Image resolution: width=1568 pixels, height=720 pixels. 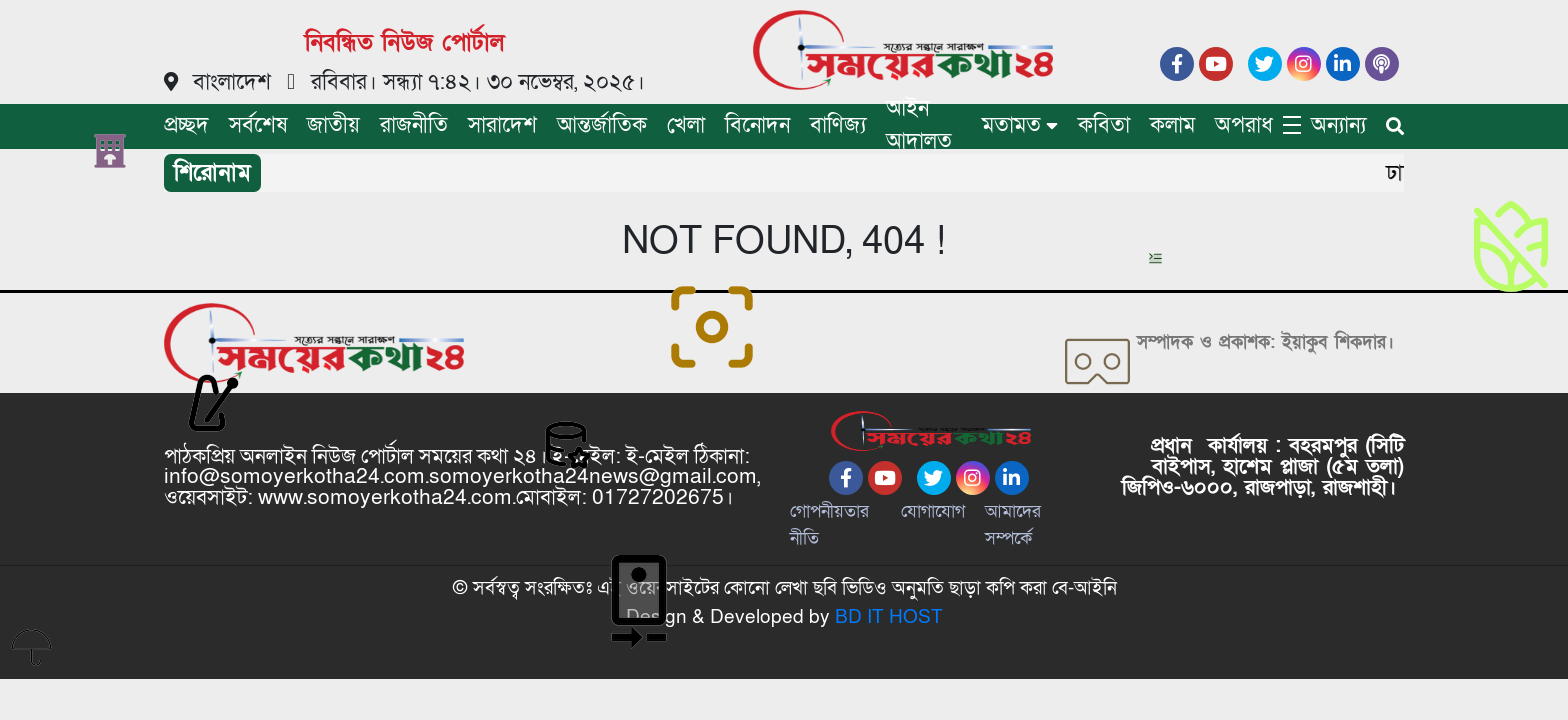 What do you see at coordinates (566, 444) in the screenshot?
I see `mark a database as a favorite` at bounding box center [566, 444].